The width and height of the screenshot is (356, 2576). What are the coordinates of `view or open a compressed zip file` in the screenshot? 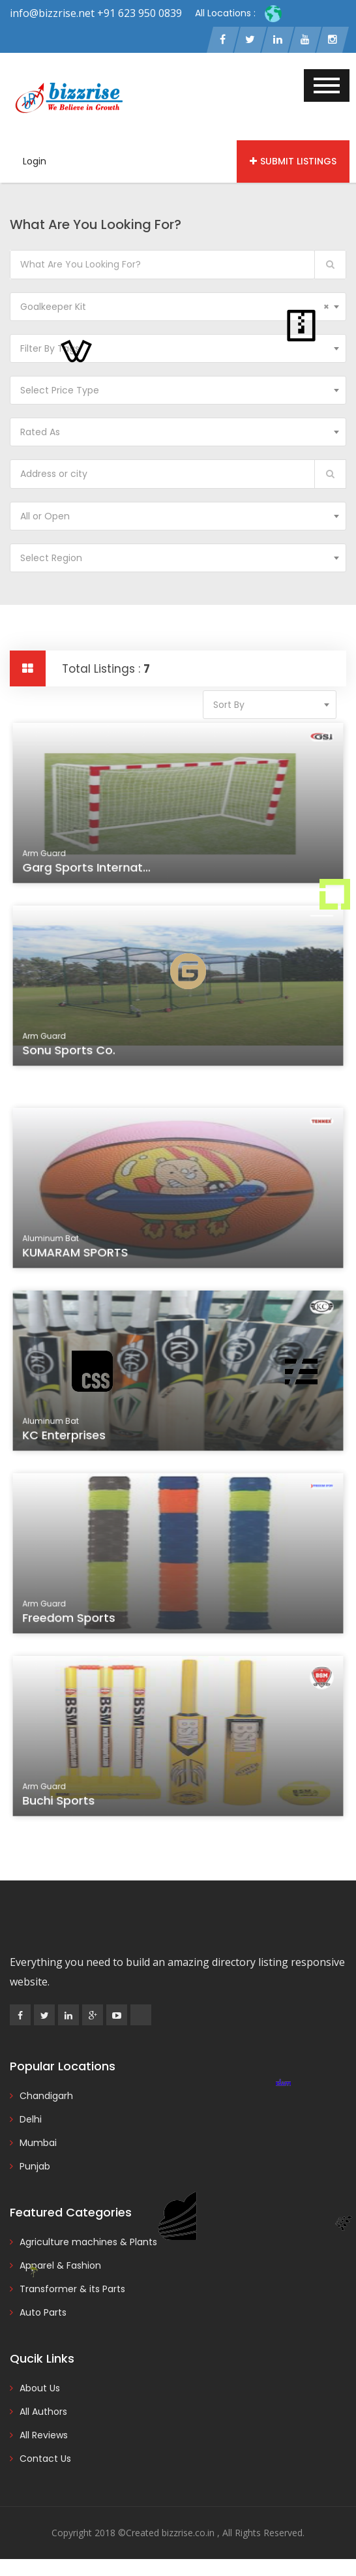 It's located at (301, 326).